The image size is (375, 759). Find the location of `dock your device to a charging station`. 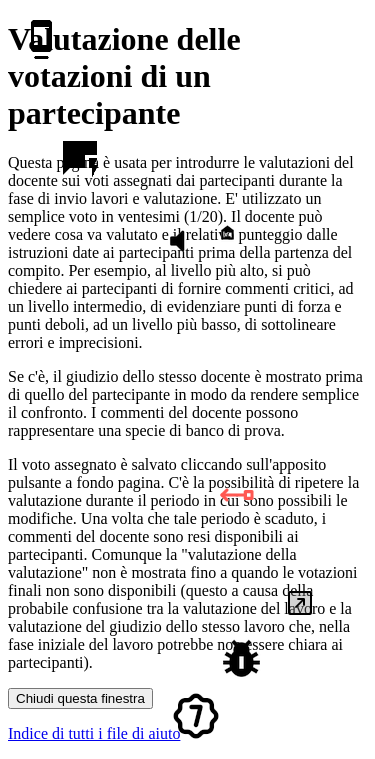

dock your device to a charging station is located at coordinates (41, 39).